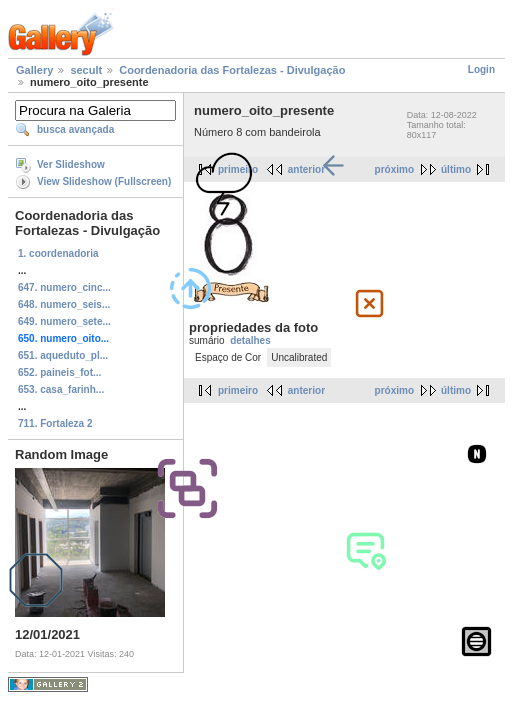 The height and width of the screenshot is (720, 513). Describe the element at coordinates (224, 183) in the screenshot. I see `indicates thunderstorm or severe weather conditions` at that location.